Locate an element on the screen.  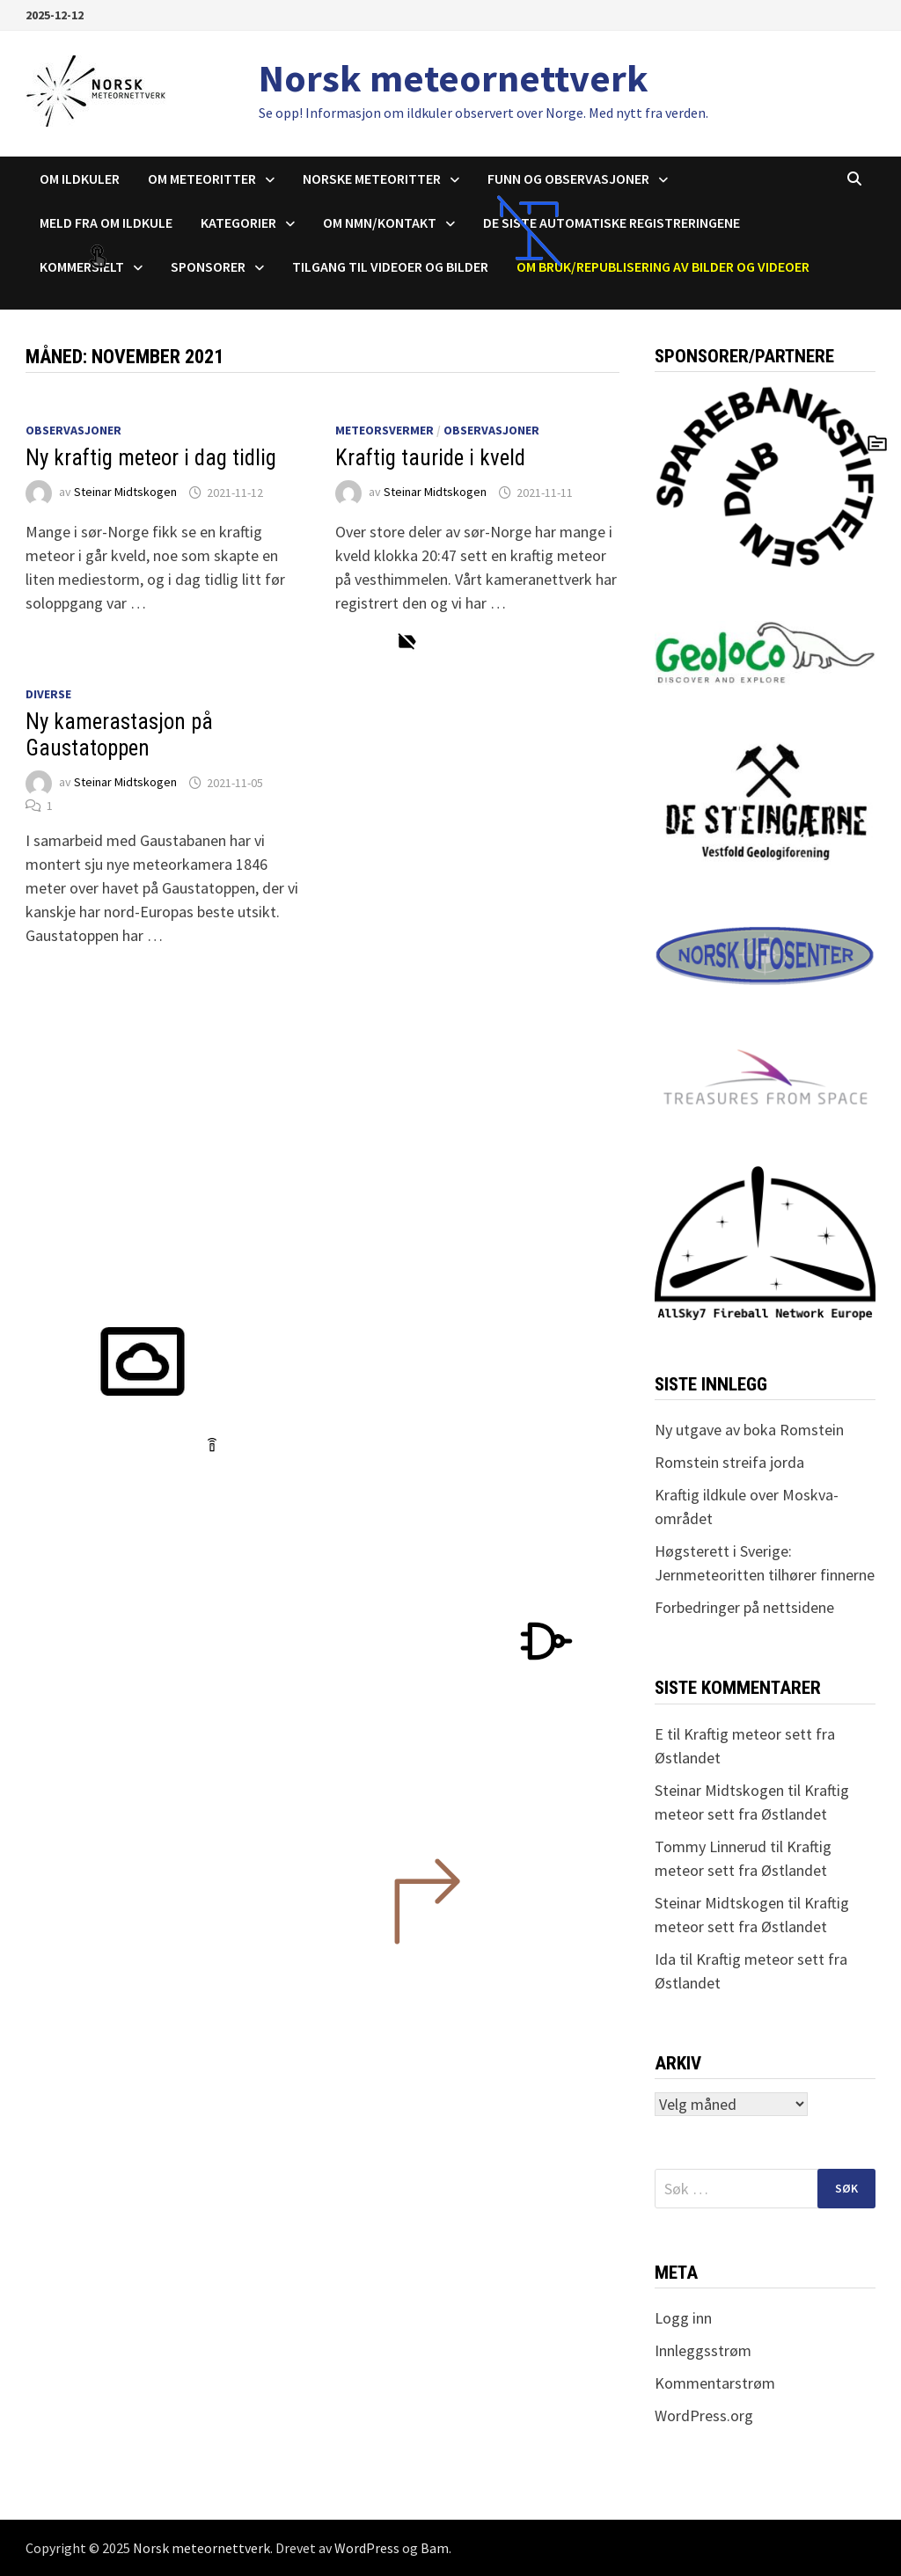
tap to interact with touchscreen element is located at coordinates (98, 257).